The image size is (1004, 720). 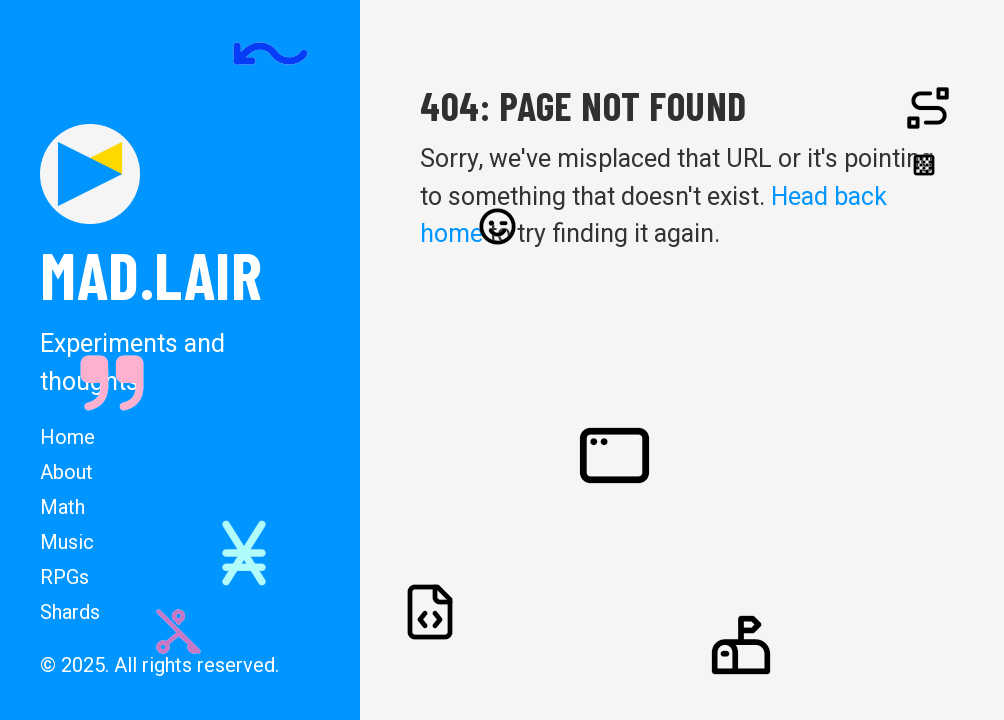 I want to click on open application window, so click(x=614, y=455).